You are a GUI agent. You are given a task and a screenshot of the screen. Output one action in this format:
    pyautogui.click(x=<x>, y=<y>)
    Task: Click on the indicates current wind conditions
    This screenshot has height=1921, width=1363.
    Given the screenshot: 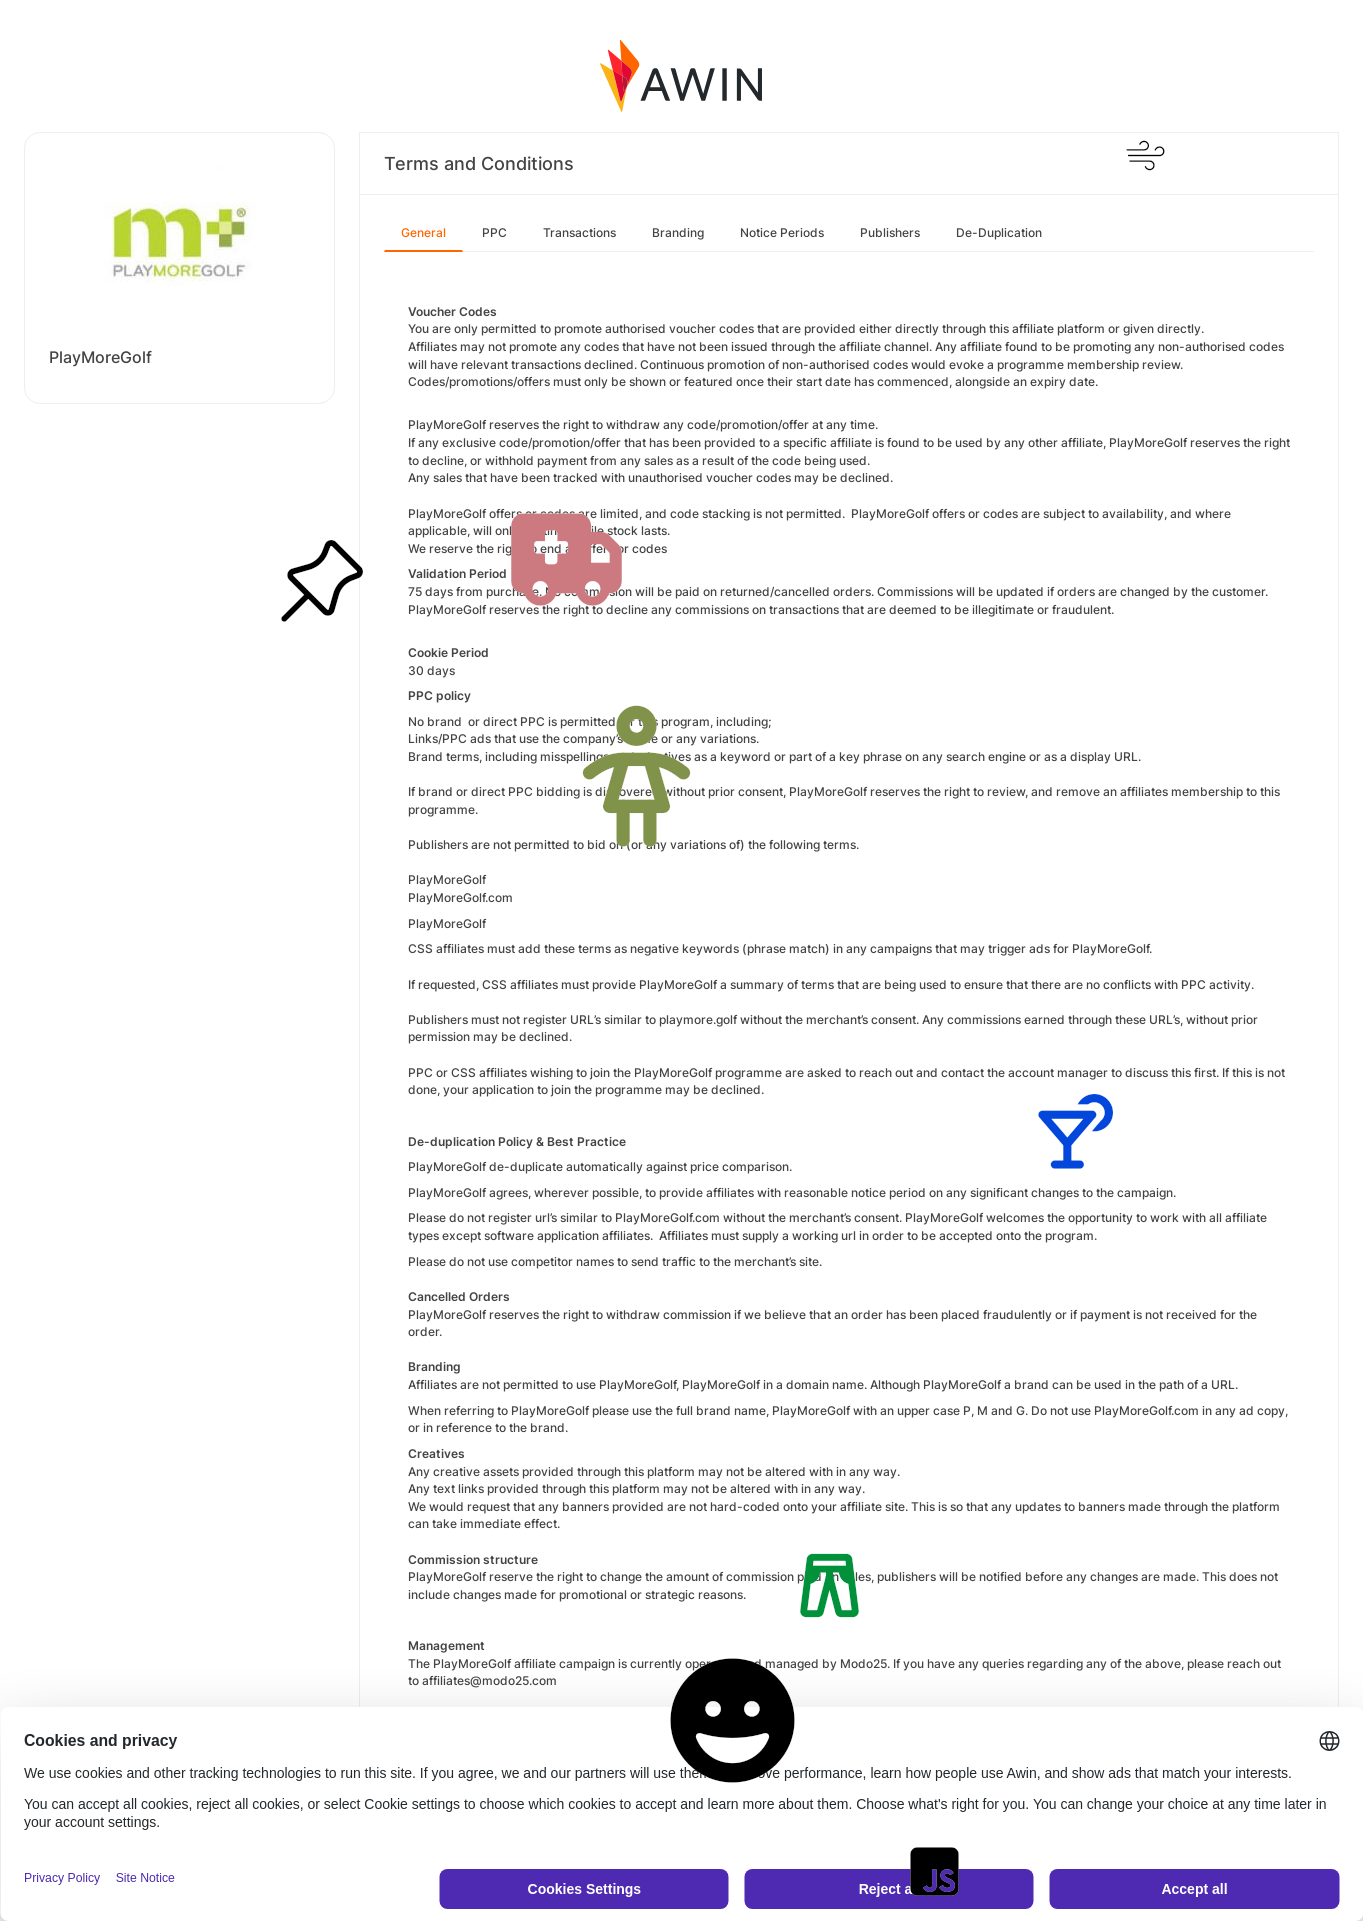 What is the action you would take?
    pyautogui.click(x=1145, y=155)
    